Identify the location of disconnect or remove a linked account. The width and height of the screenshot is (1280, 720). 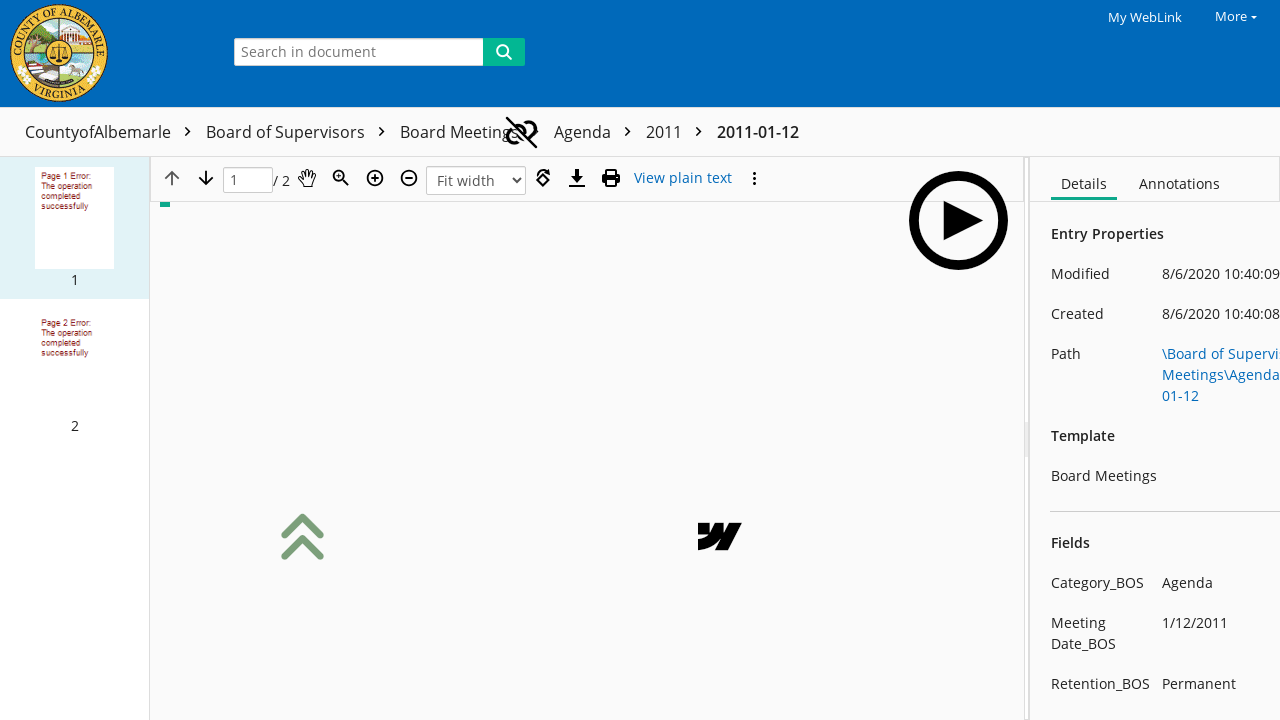
(521, 132).